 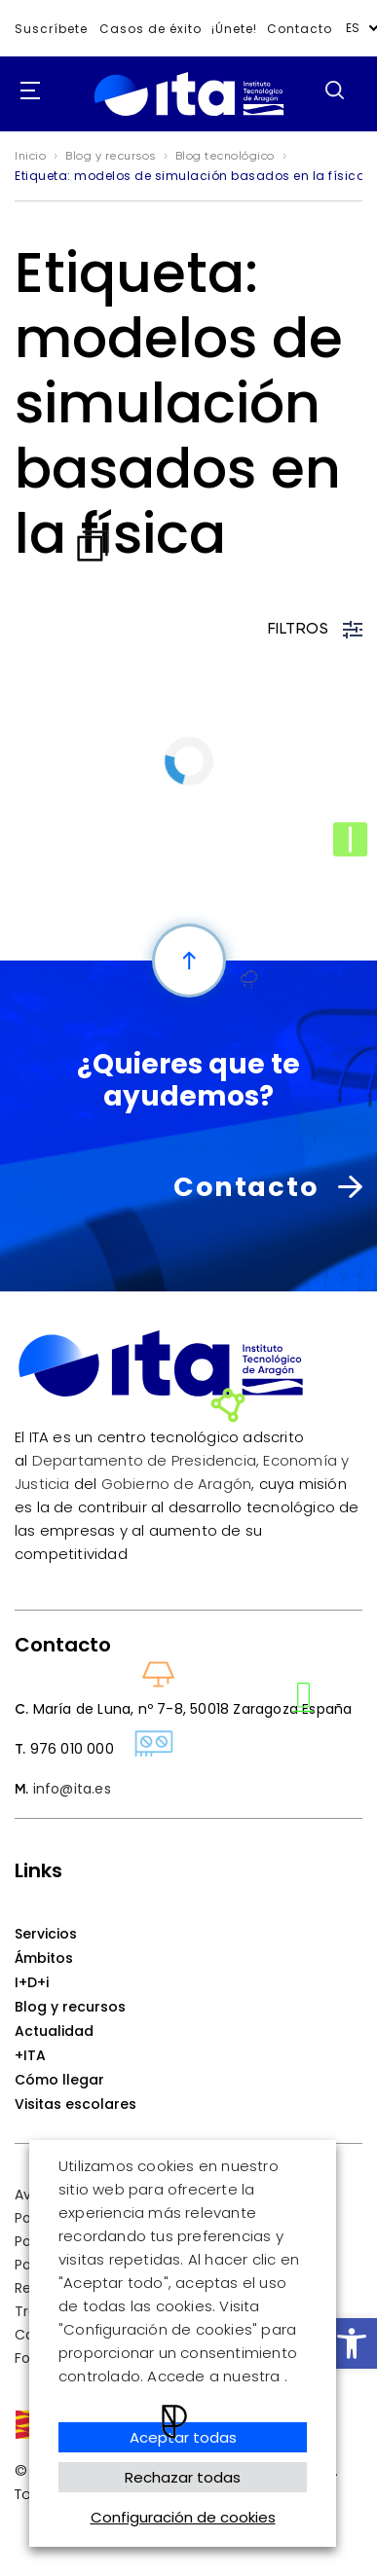 I want to click on phosphor icons logo, so click(x=171, y=2419).